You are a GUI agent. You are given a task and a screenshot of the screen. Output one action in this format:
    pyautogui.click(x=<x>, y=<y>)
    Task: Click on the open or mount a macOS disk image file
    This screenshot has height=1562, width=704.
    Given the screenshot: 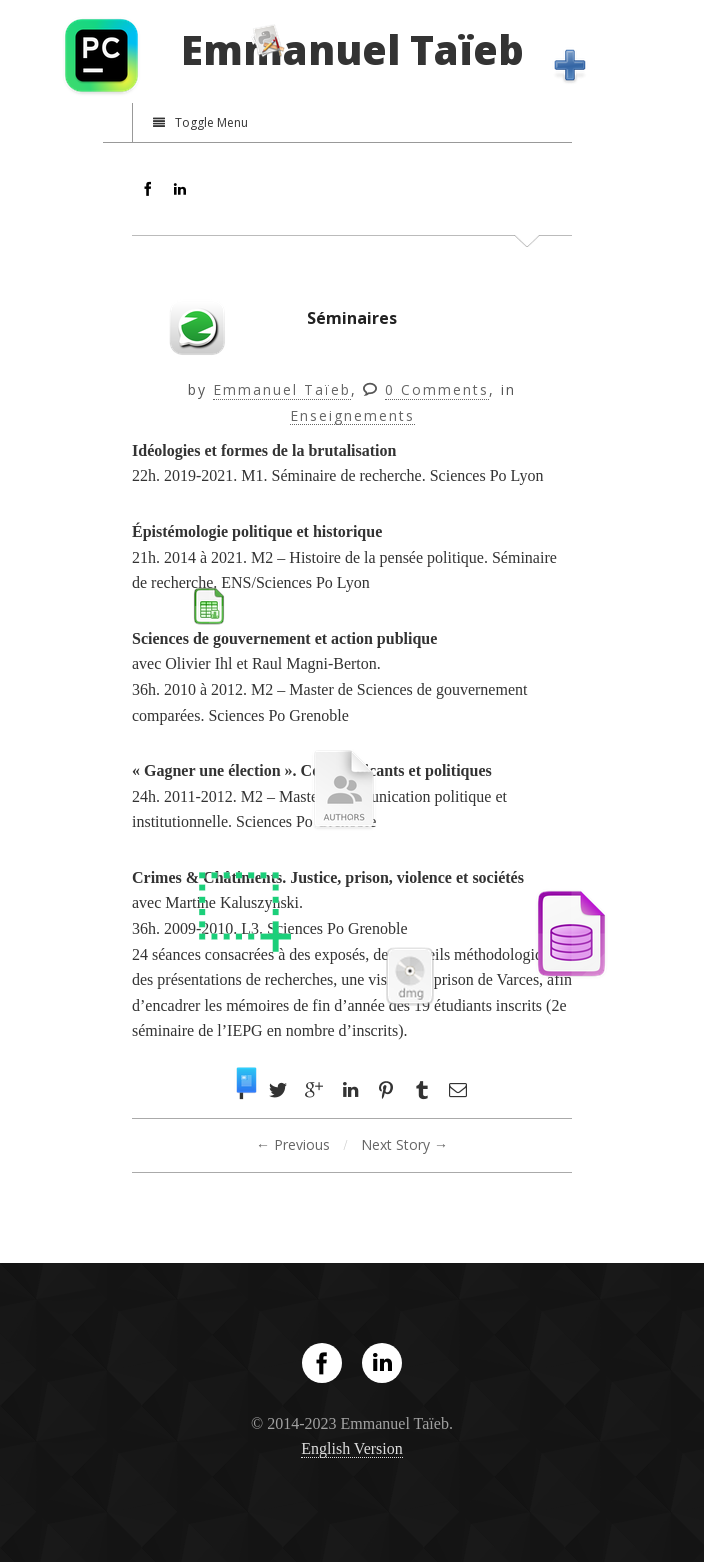 What is the action you would take?
    pyautogui.click(x=410, y=976)
    